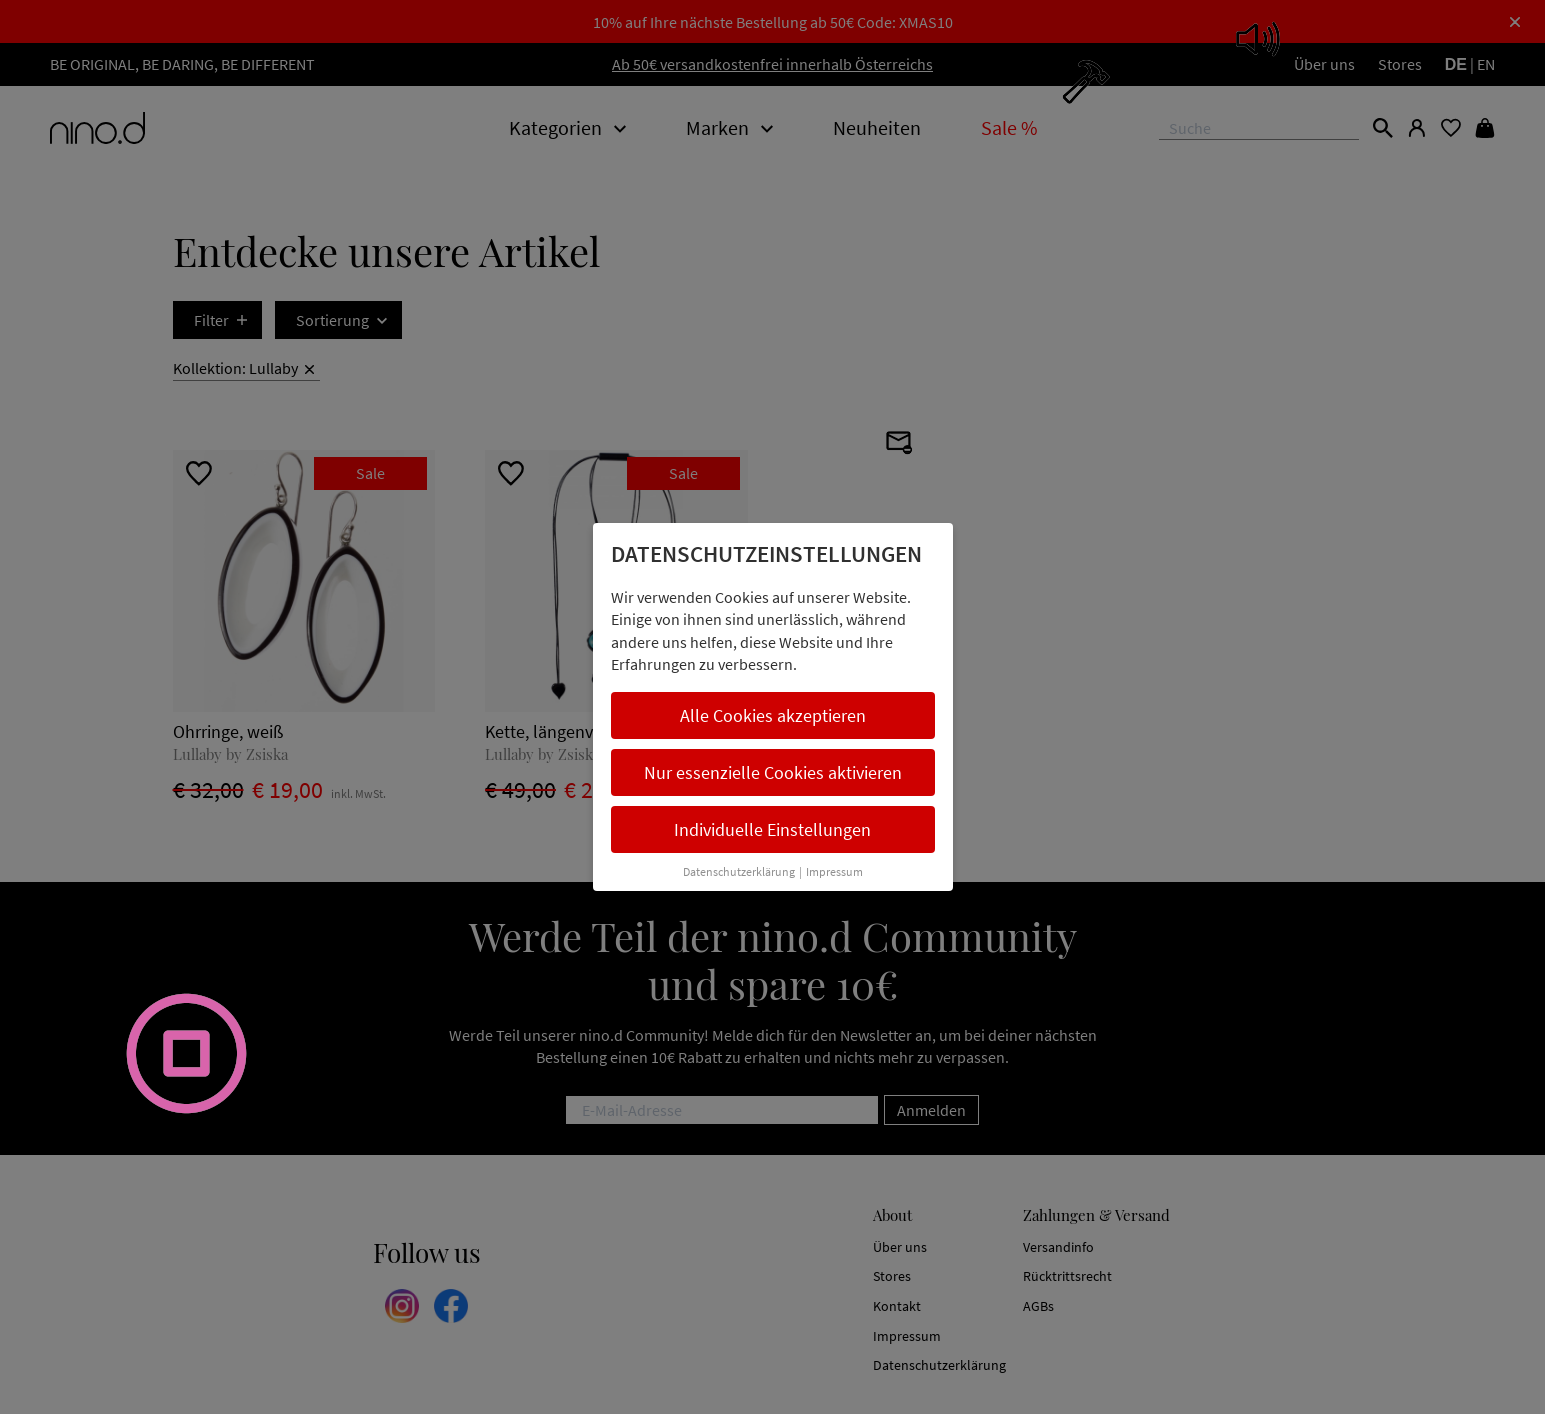 The height and width of the screenshot is (1414, 1545). Describe the element at coordinates (1086, 82) in the screenshot. I see `access build or developer tools` at that location.